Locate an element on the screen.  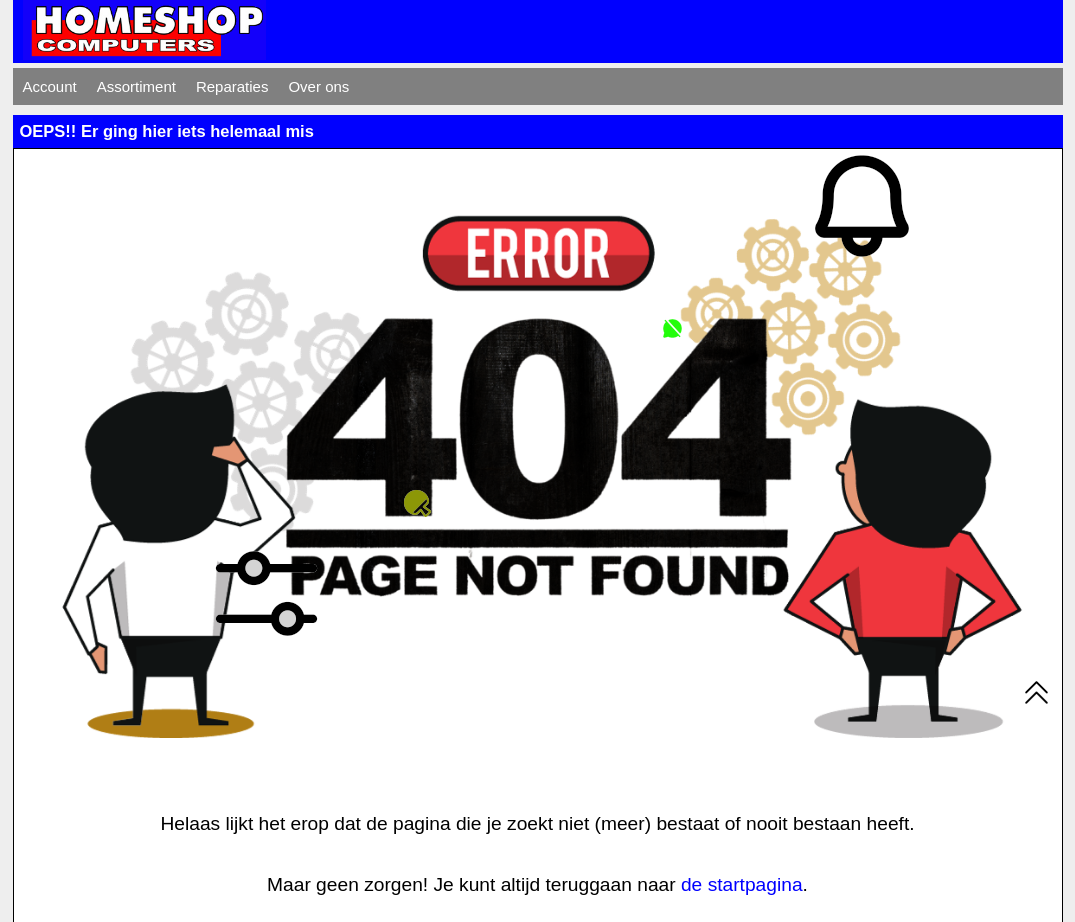
adjust settings or preferences is located at coordinates (266, 593).